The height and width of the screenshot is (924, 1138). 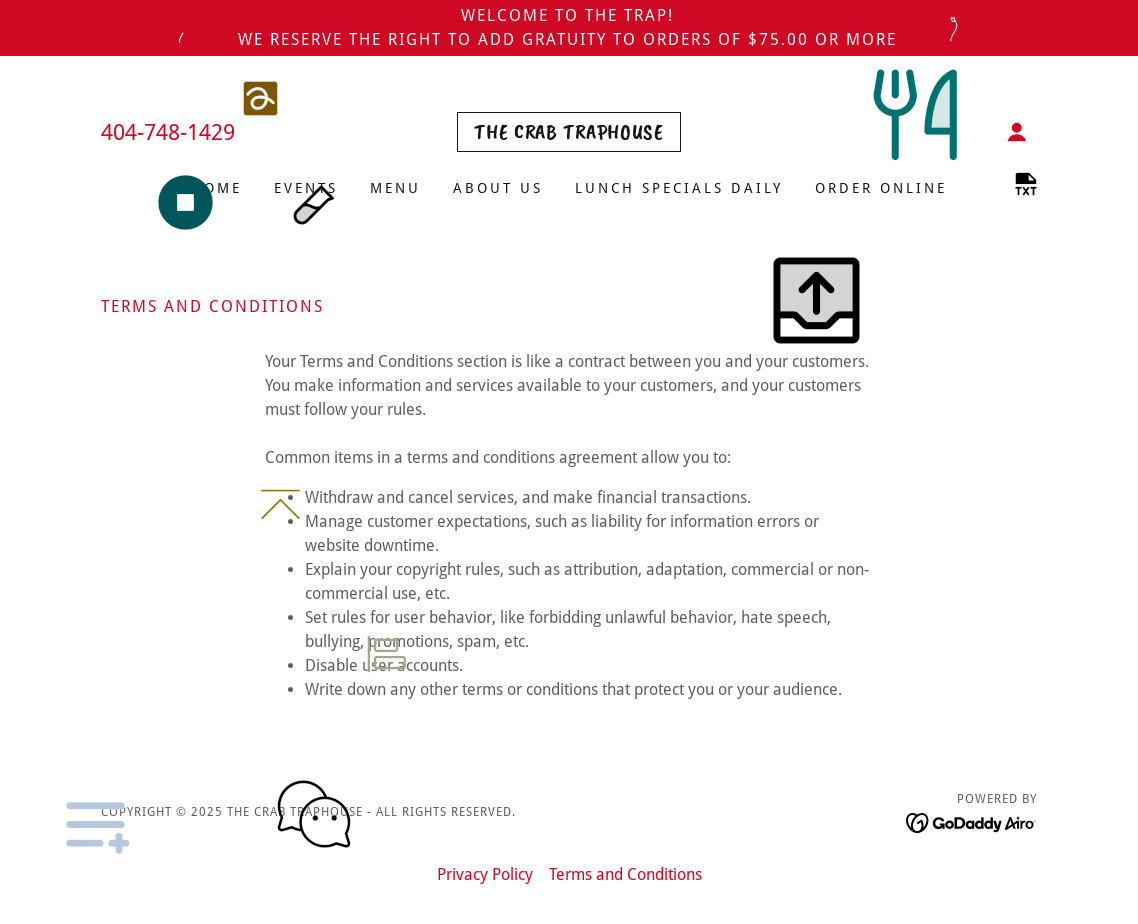 I want to click on add a new item to the list, so click(x=95, y=824).